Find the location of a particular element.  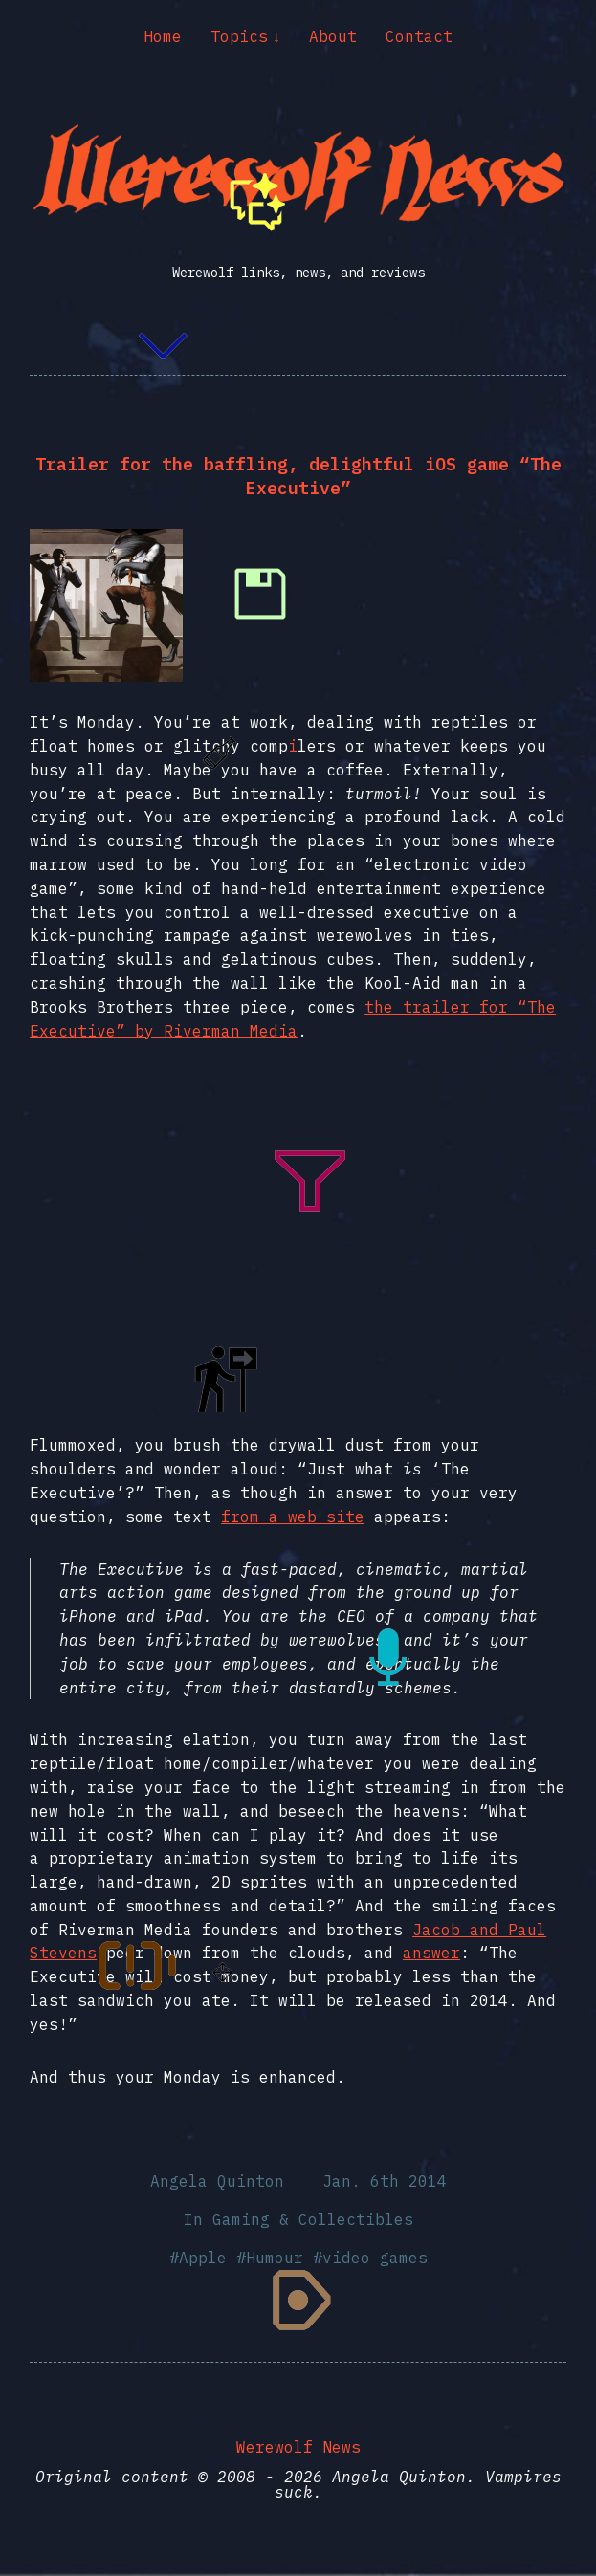

indicates low battery warning is located at coordinates (137, 1965).